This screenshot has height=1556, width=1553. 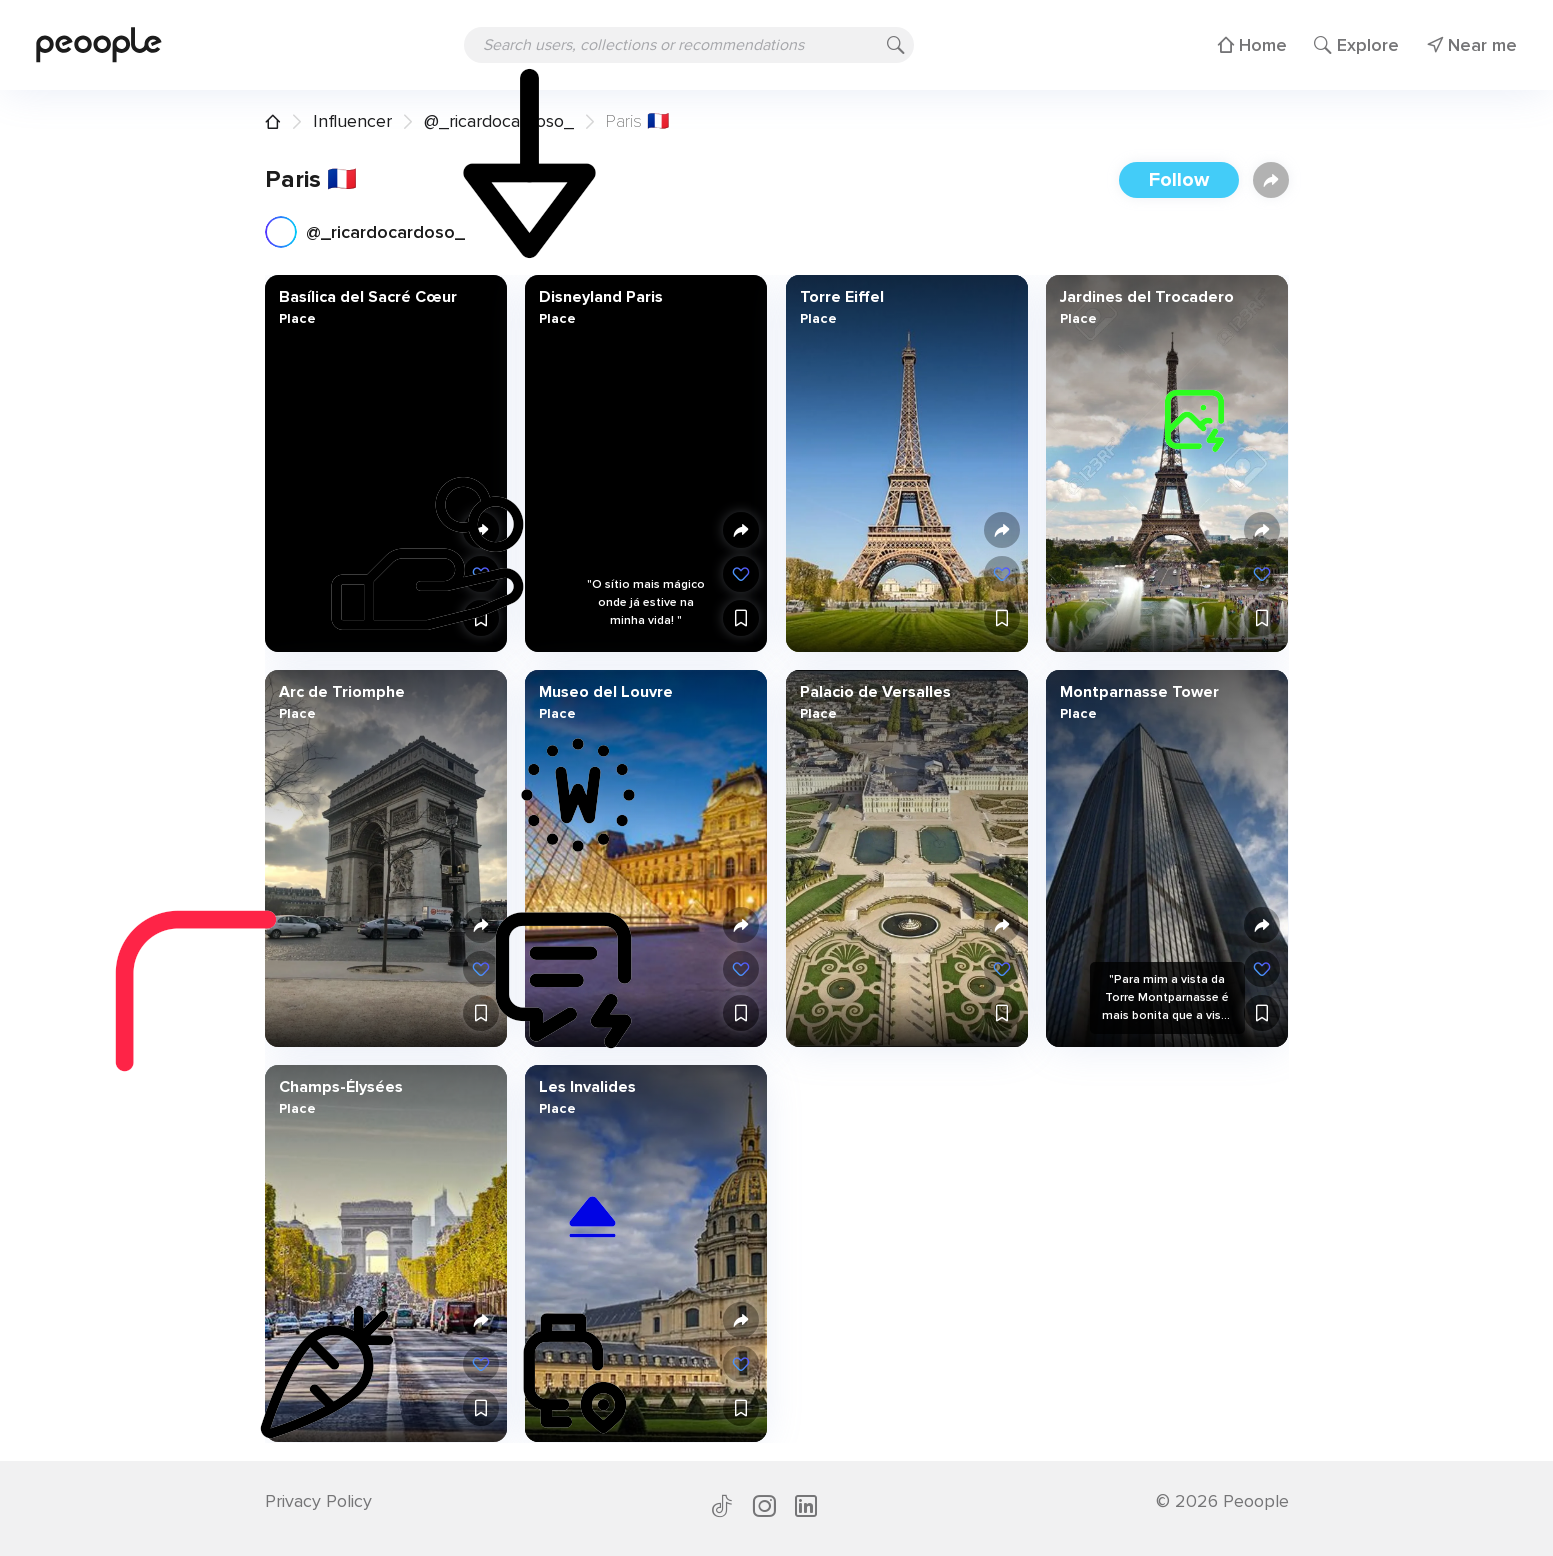 I want to click on indicates digital ground connection in circuit diagrams, so click(x=529, y=163).